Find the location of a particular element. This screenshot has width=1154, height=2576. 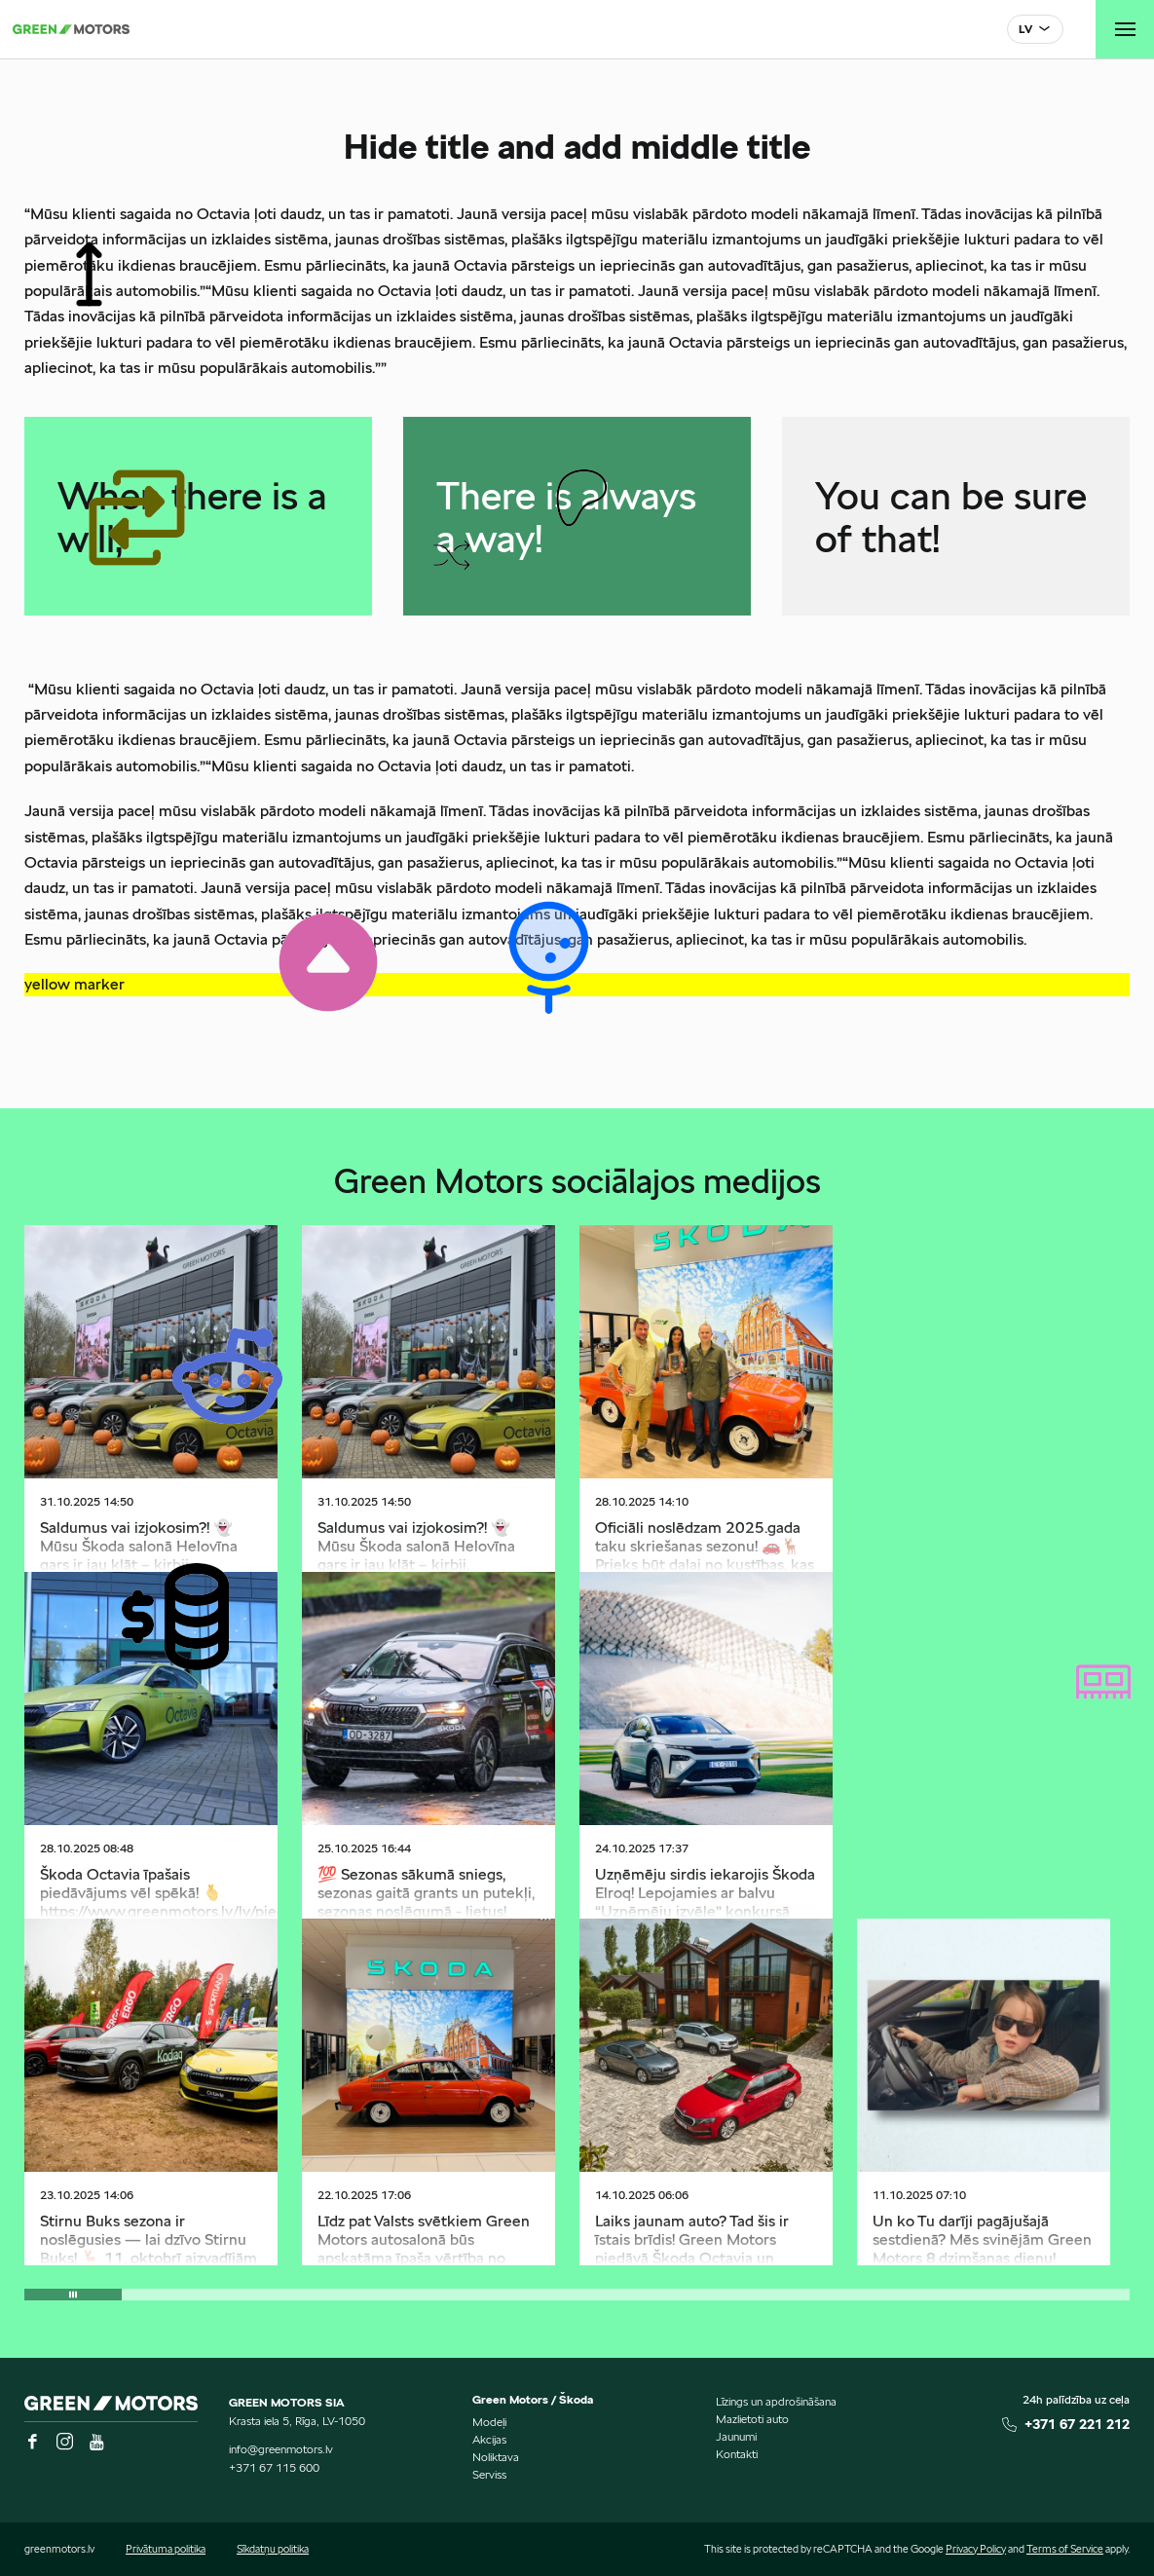

open reddit is located at coordinates (230, 1376).